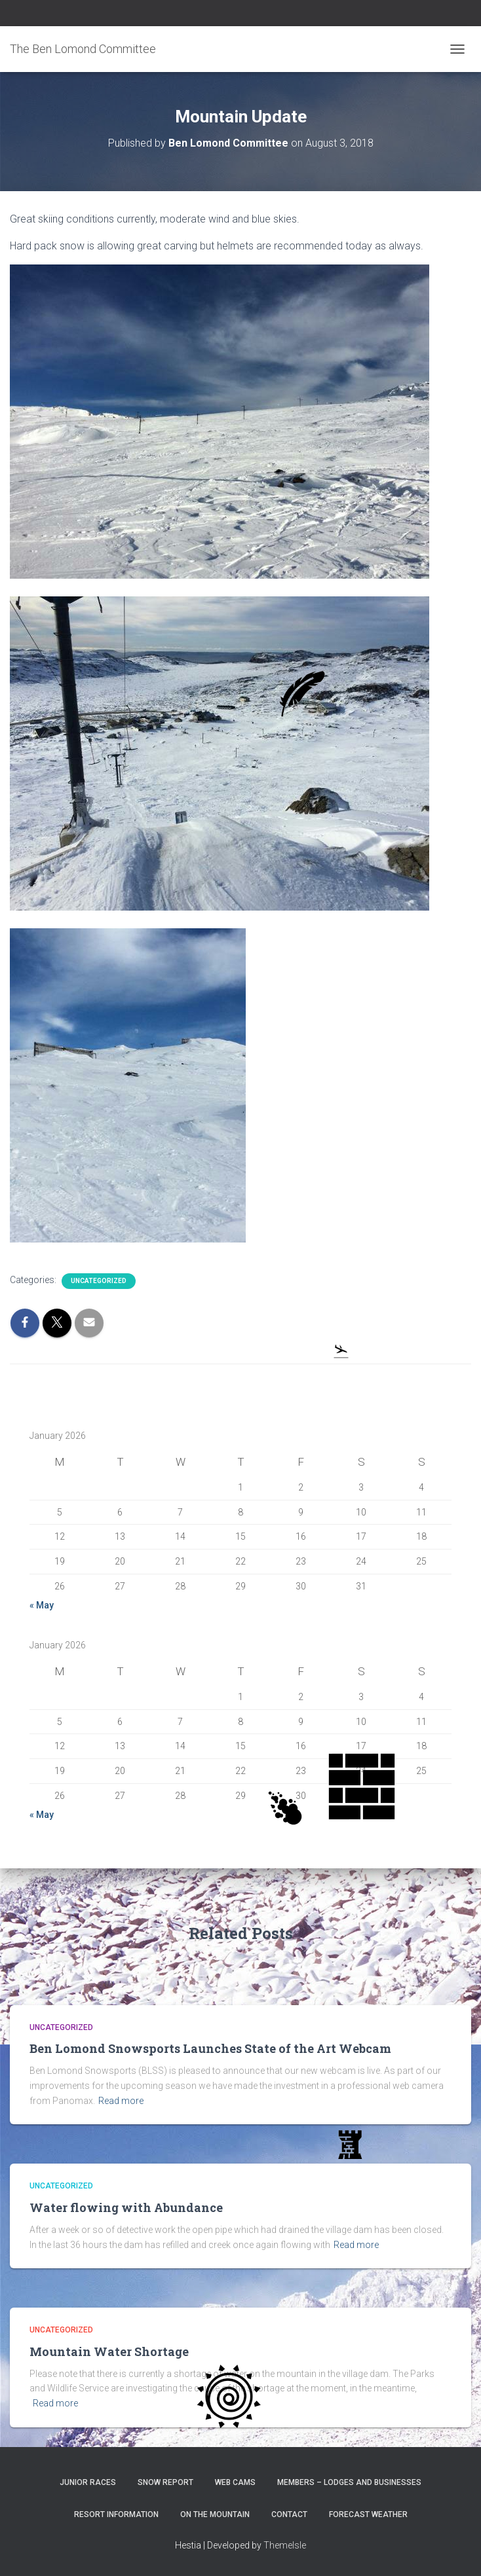 The image size is (481, 2576). What do you see at coordinates (301, 694) in the screenshot?
I see `compose a new message or post` at bounding box center [301, 694].